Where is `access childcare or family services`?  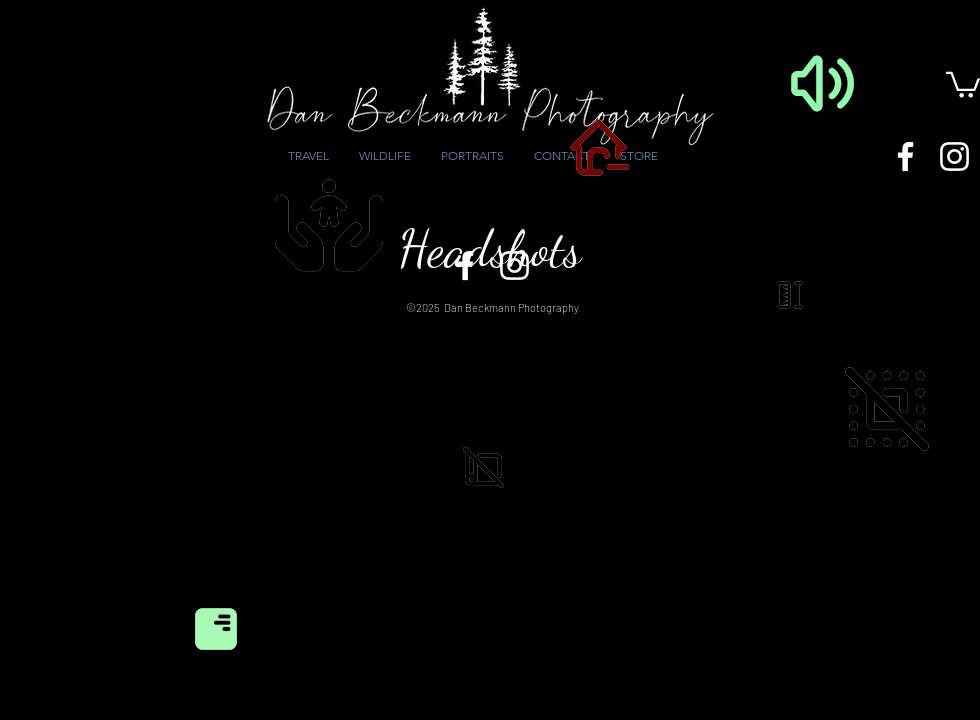
access childcare or family services is located at coordinates (329, 228).